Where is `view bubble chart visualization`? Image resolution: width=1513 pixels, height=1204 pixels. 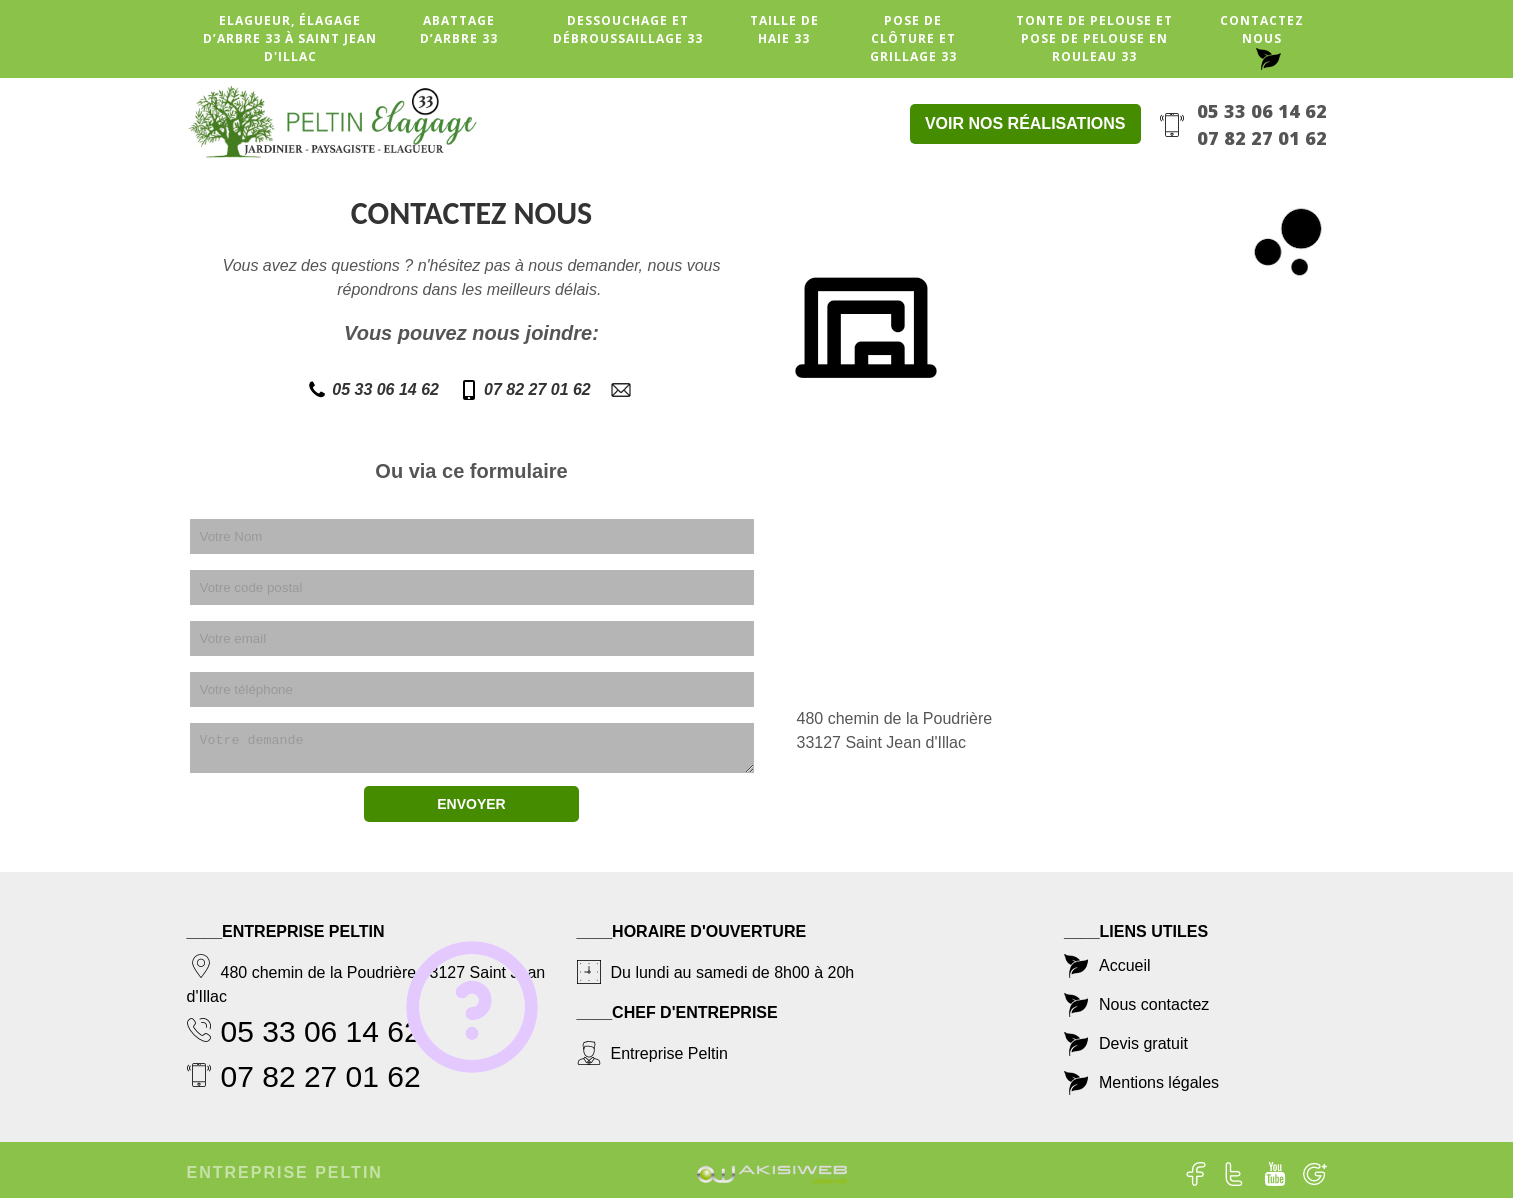
view bubble chart visualization is located at coordinates (1288, 242).